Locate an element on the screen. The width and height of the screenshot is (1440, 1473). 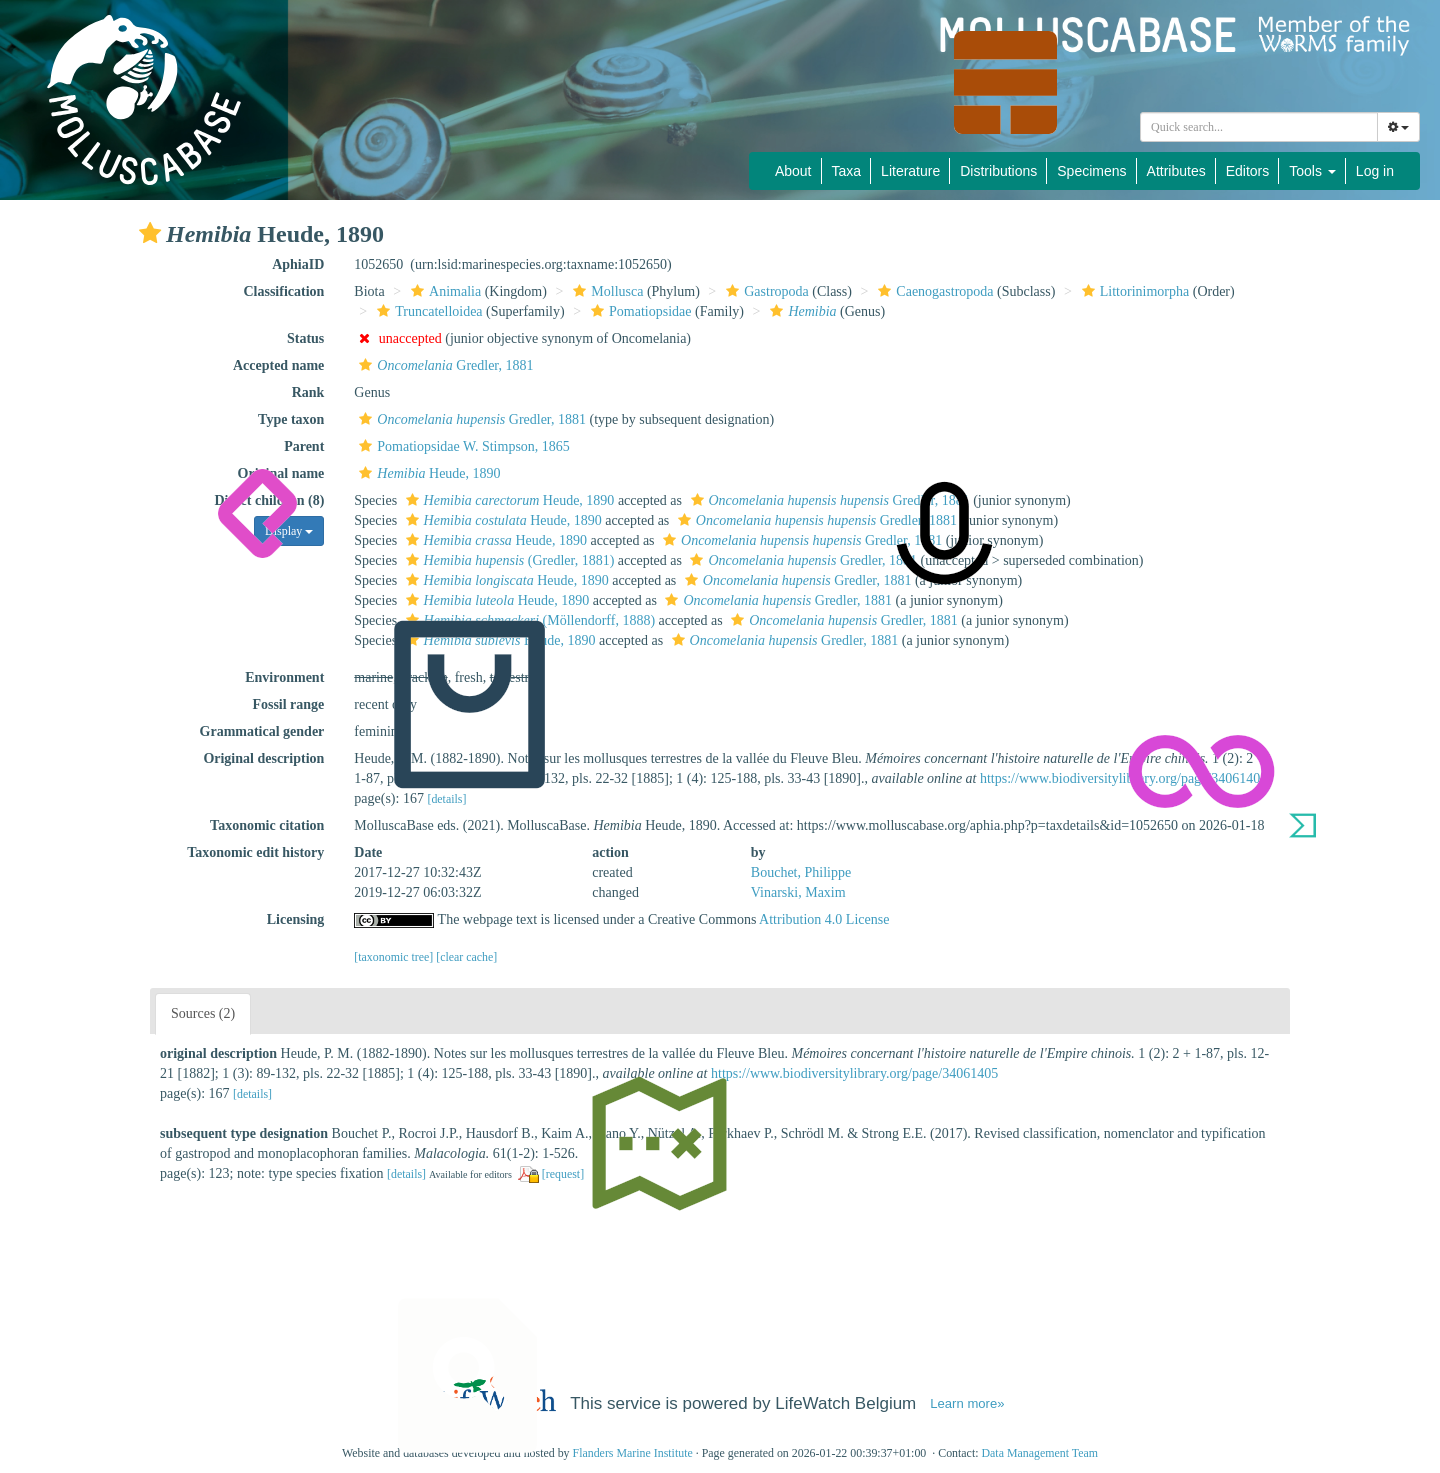
open virustotal malware scanning service is located at coordinates (1302, 825).